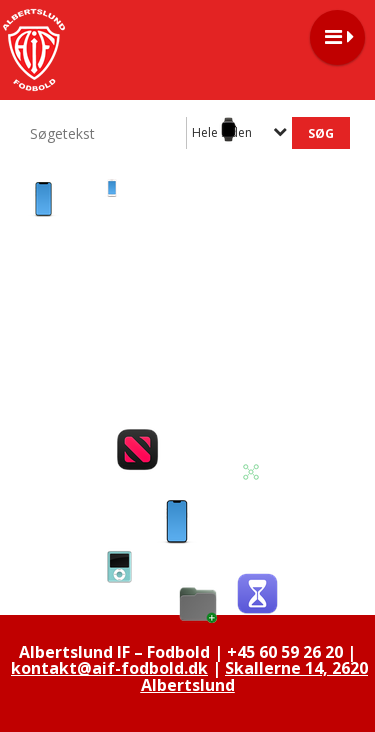  Describe the element at coordinates (112, 188) in the screenshot. I see `manage connected iPhone device` at that location.